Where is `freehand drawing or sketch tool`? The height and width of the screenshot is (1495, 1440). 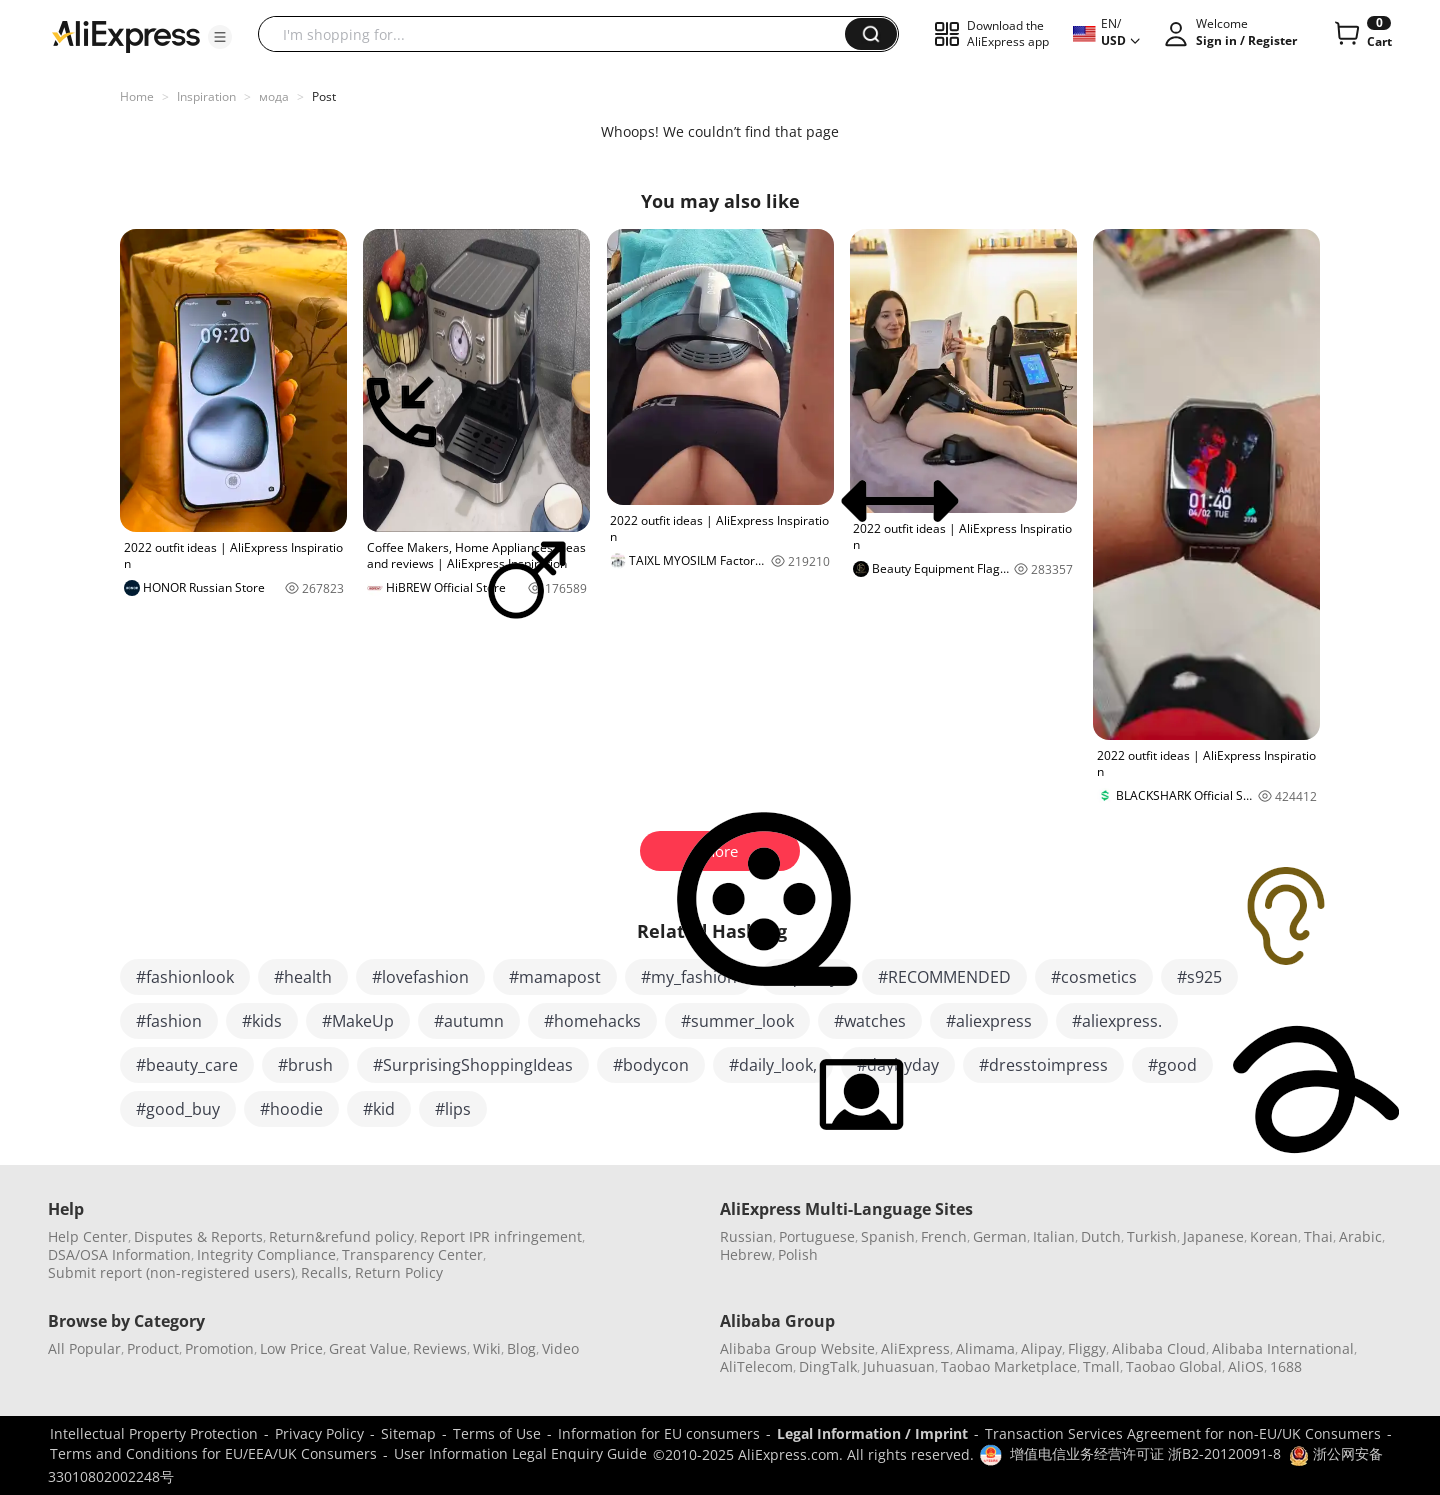
freehand drawing or sketch tool is located at coordinates (1310, 1089).